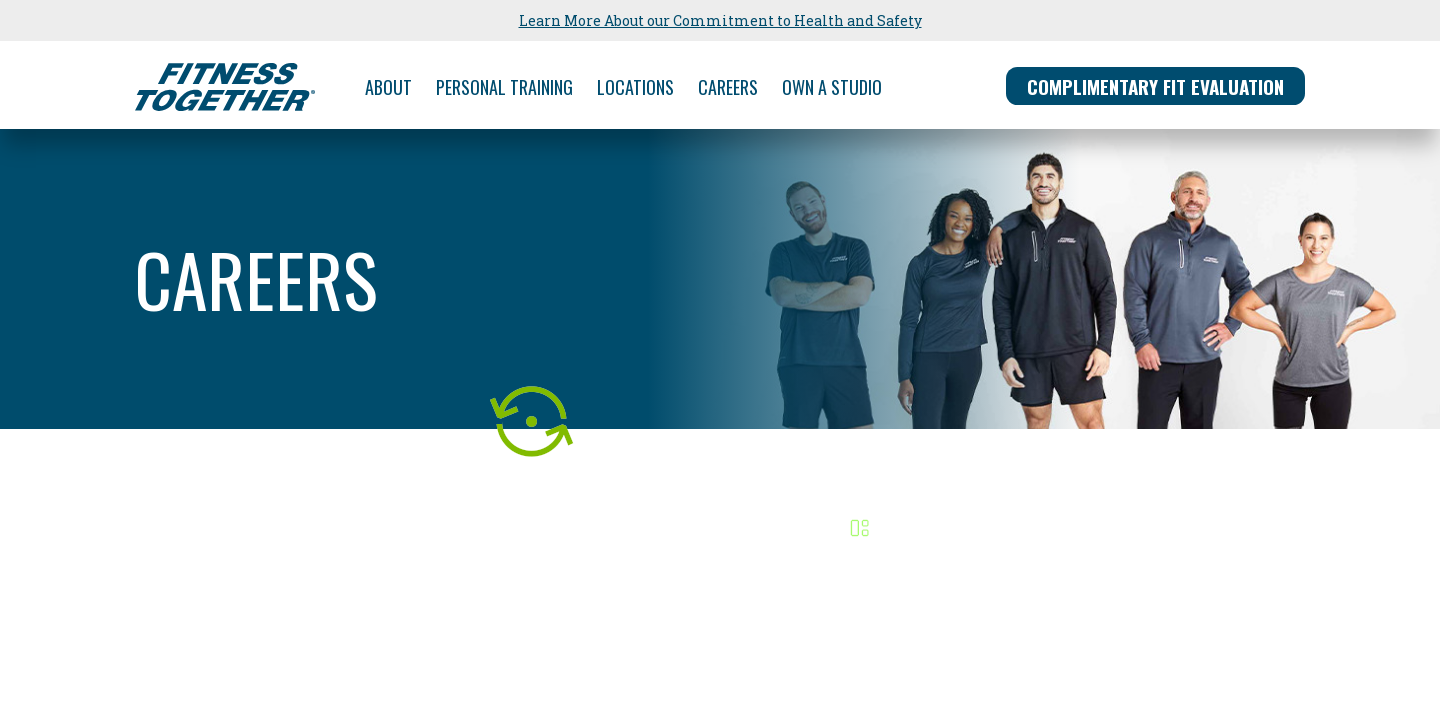 The height and width of the screenshot is (720, 1440). What do you see at coordinates (859, 528) in the screenshot?
I see `toggle editor layout view` at bounding box center [859, 528].